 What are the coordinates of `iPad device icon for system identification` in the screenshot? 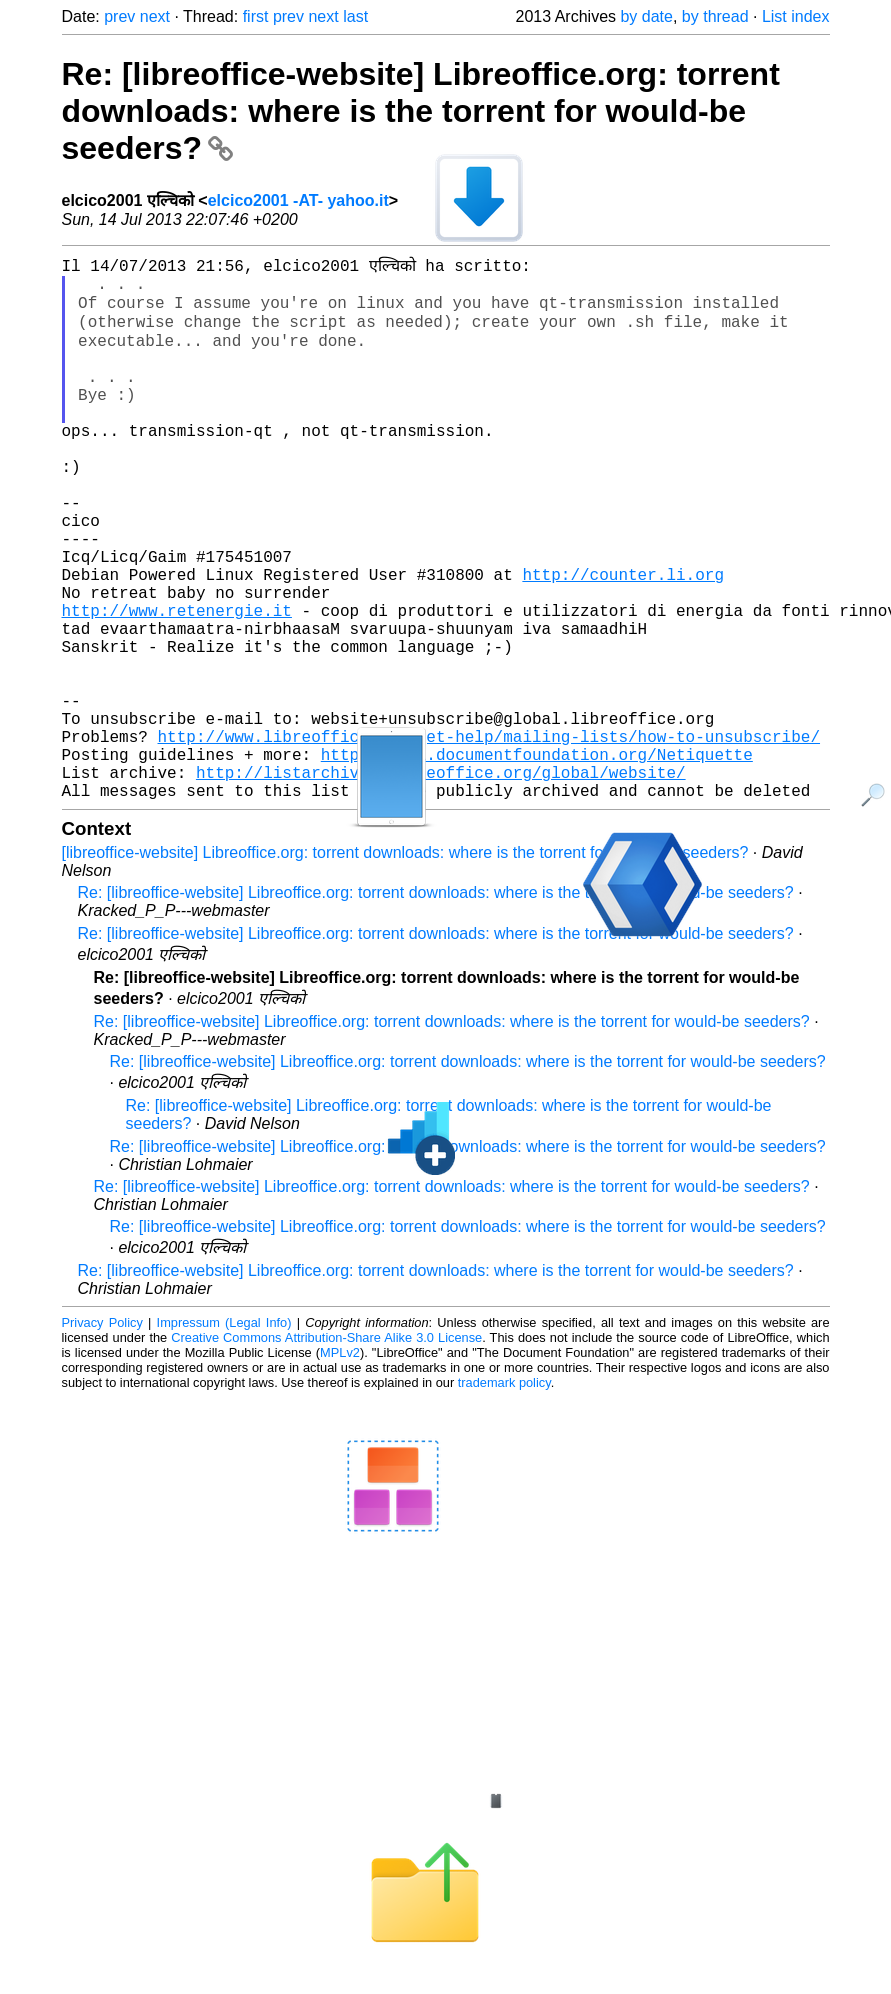 It's located at (391, 777).